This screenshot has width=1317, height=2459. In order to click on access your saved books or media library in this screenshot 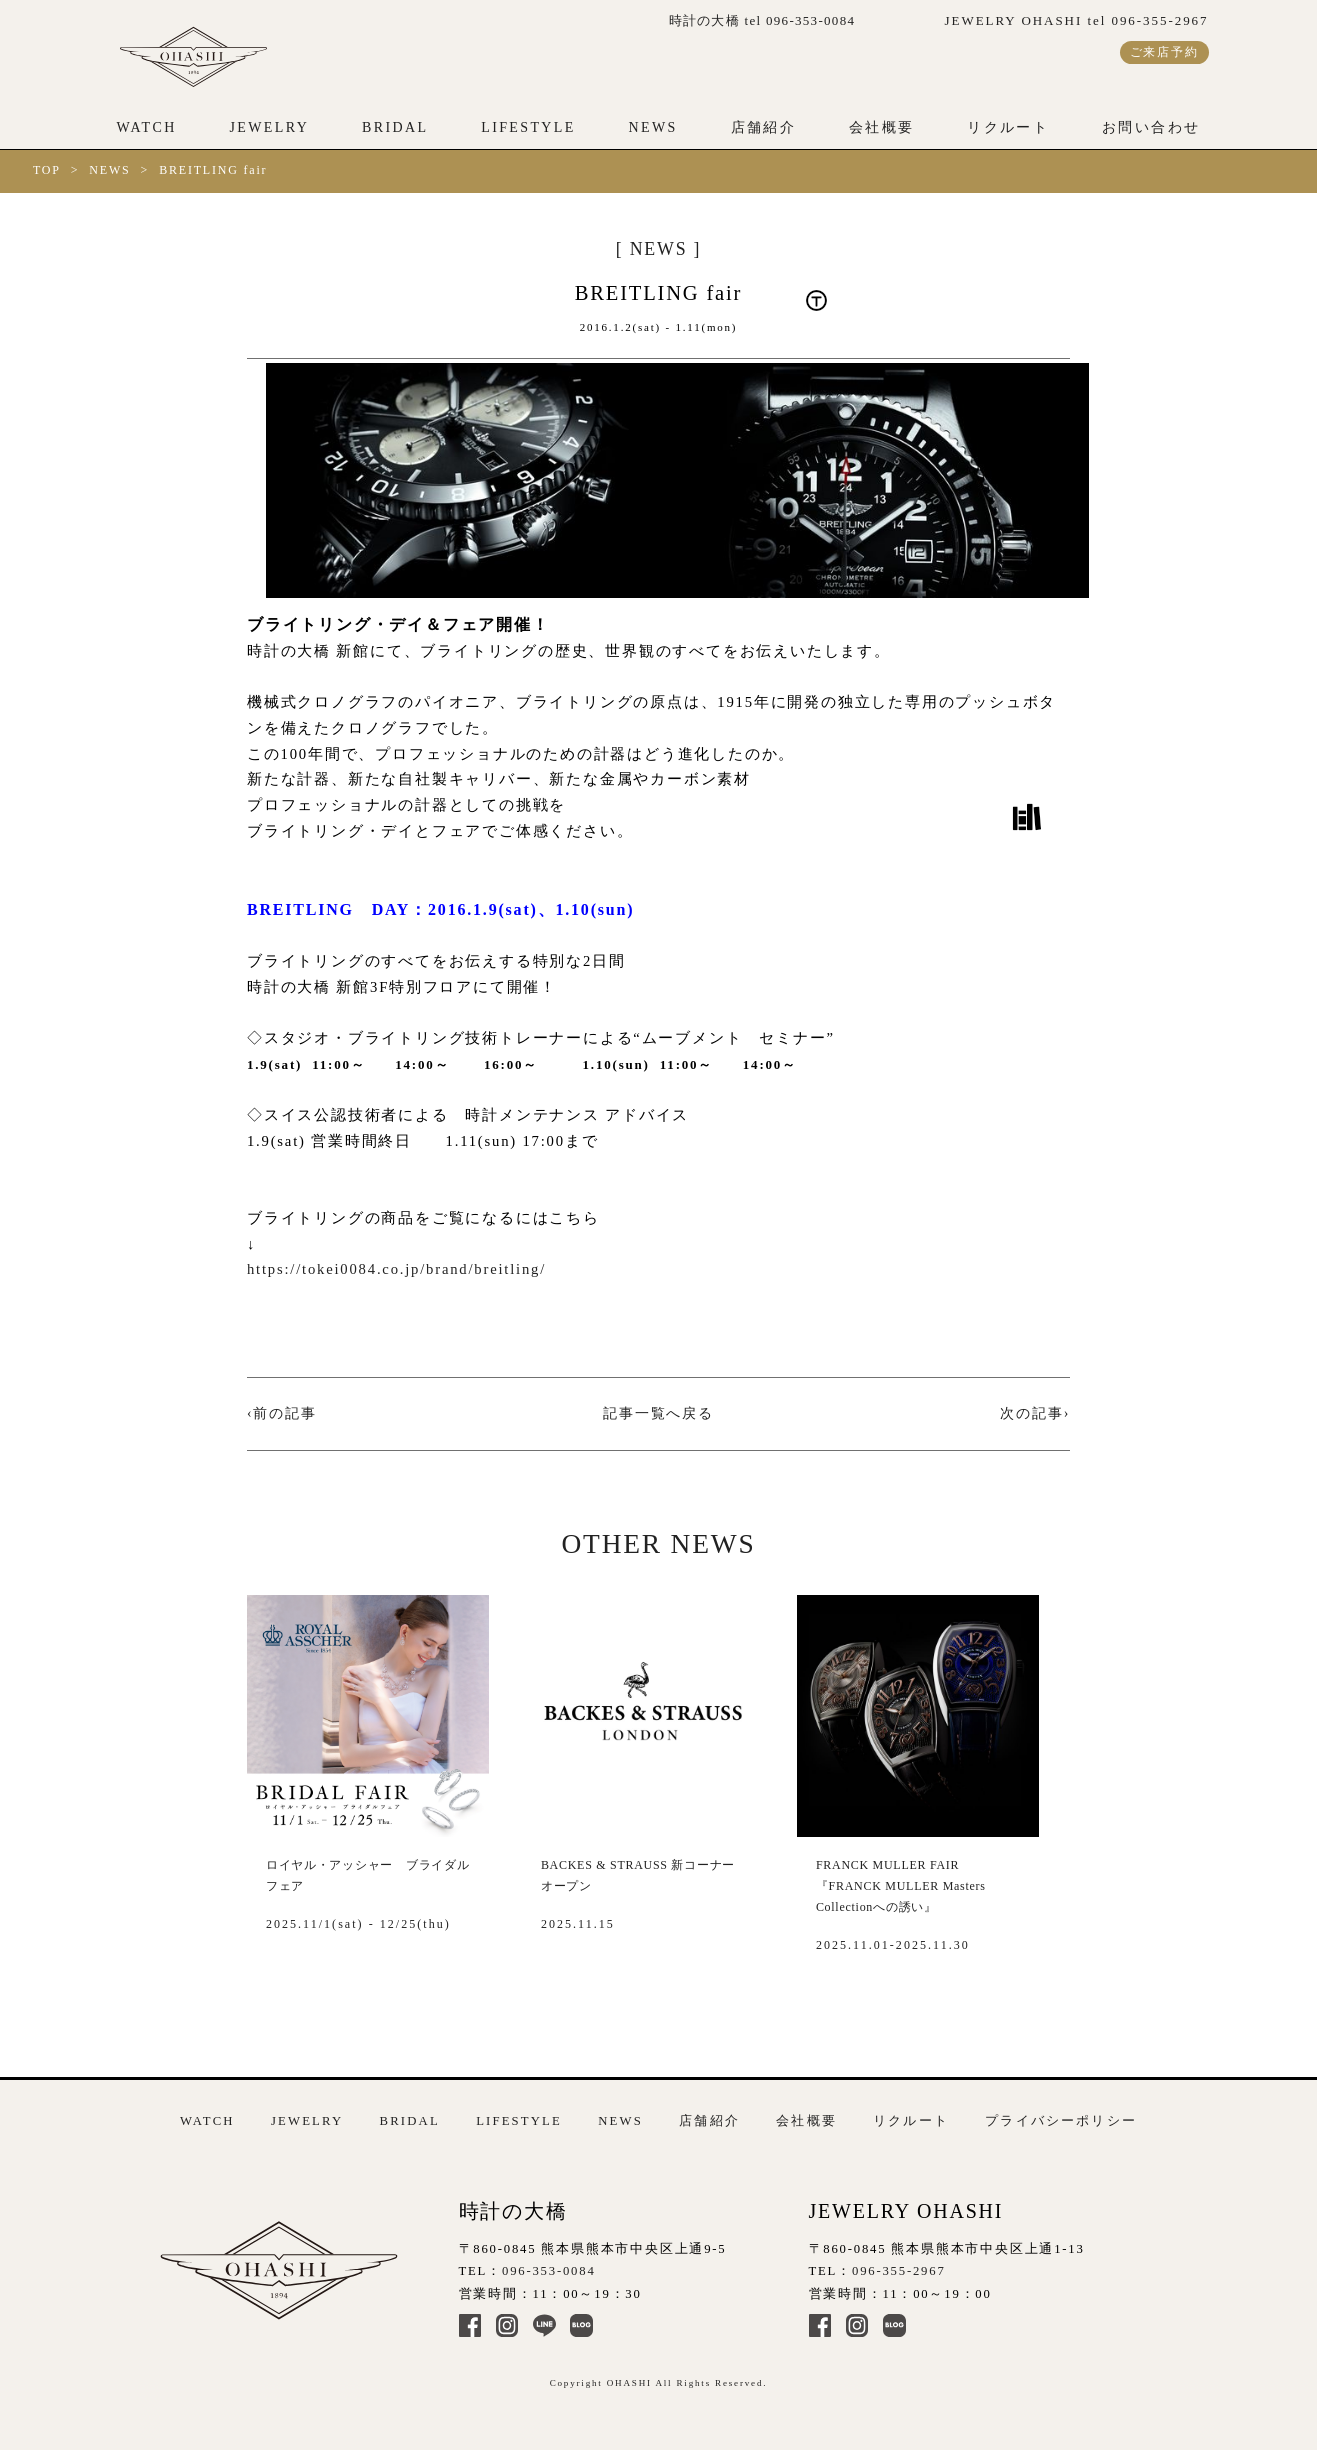, I will do `click(1027, 817)`.